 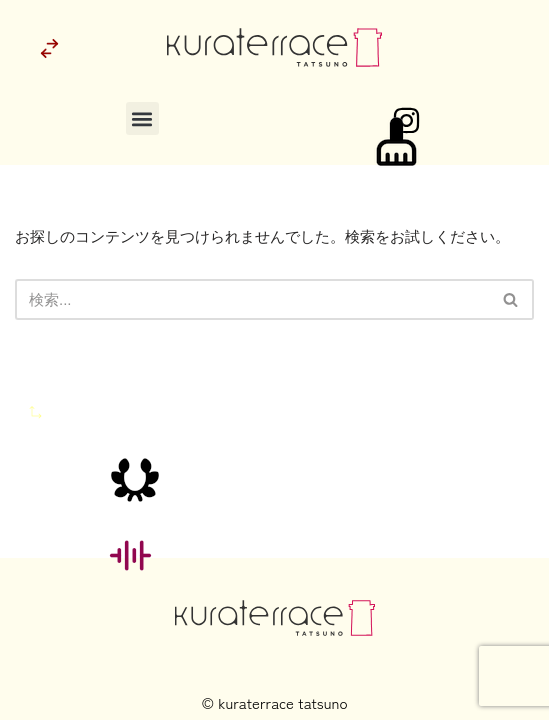 What do you see at coordinates (35, 412) in the screenshot?
I see `vector path or directional control point` at bounding box center [35, 412].